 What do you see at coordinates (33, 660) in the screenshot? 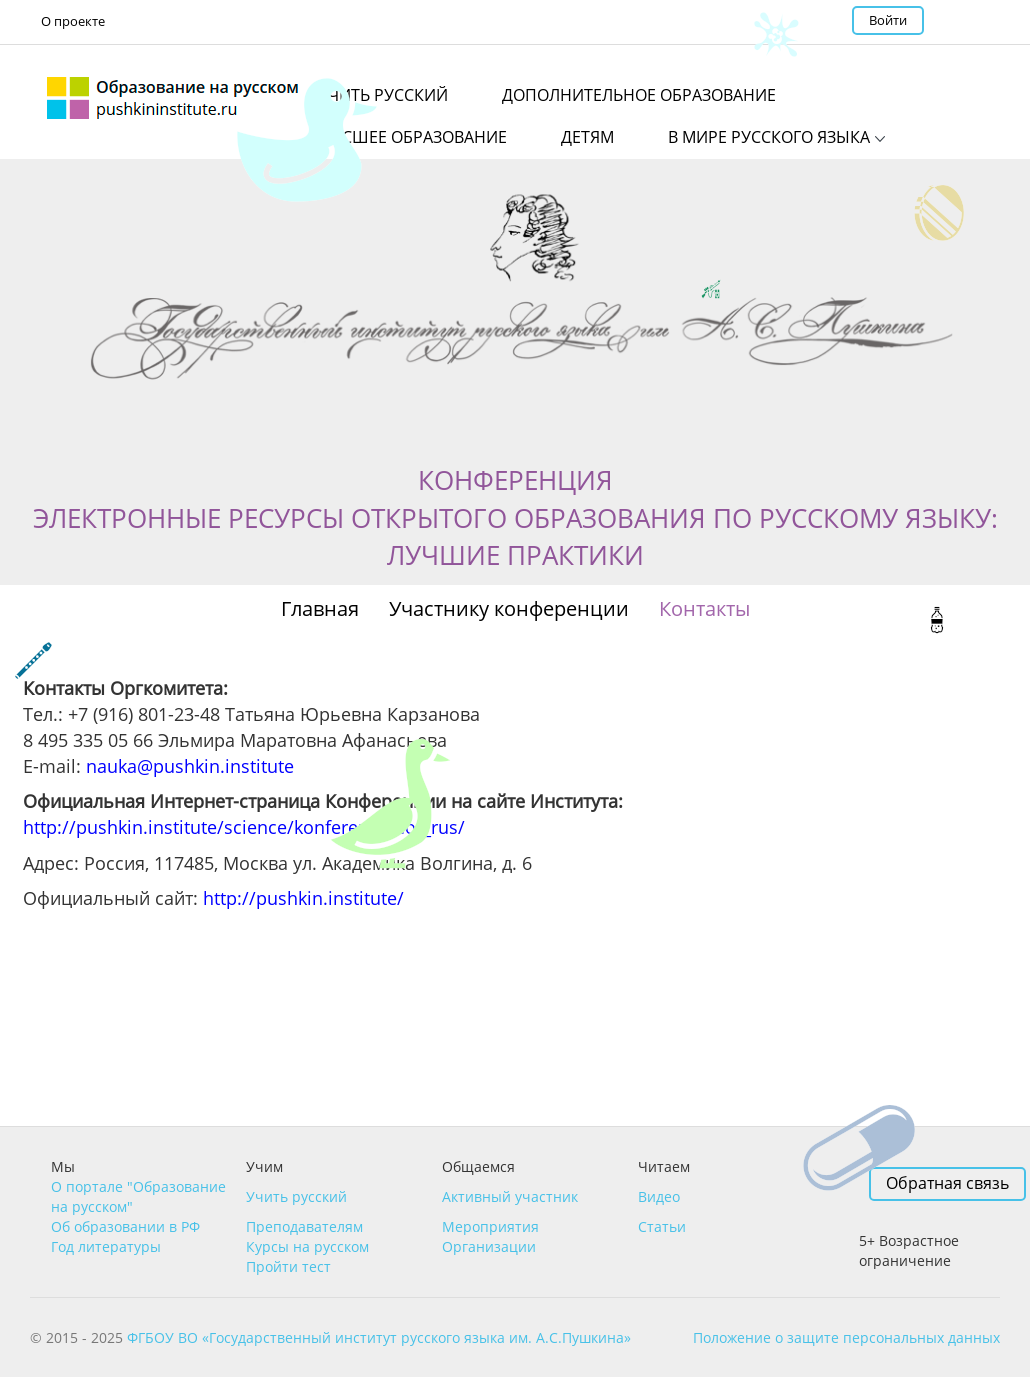
I see `access music or audio player` at bounding box center [33, 660].